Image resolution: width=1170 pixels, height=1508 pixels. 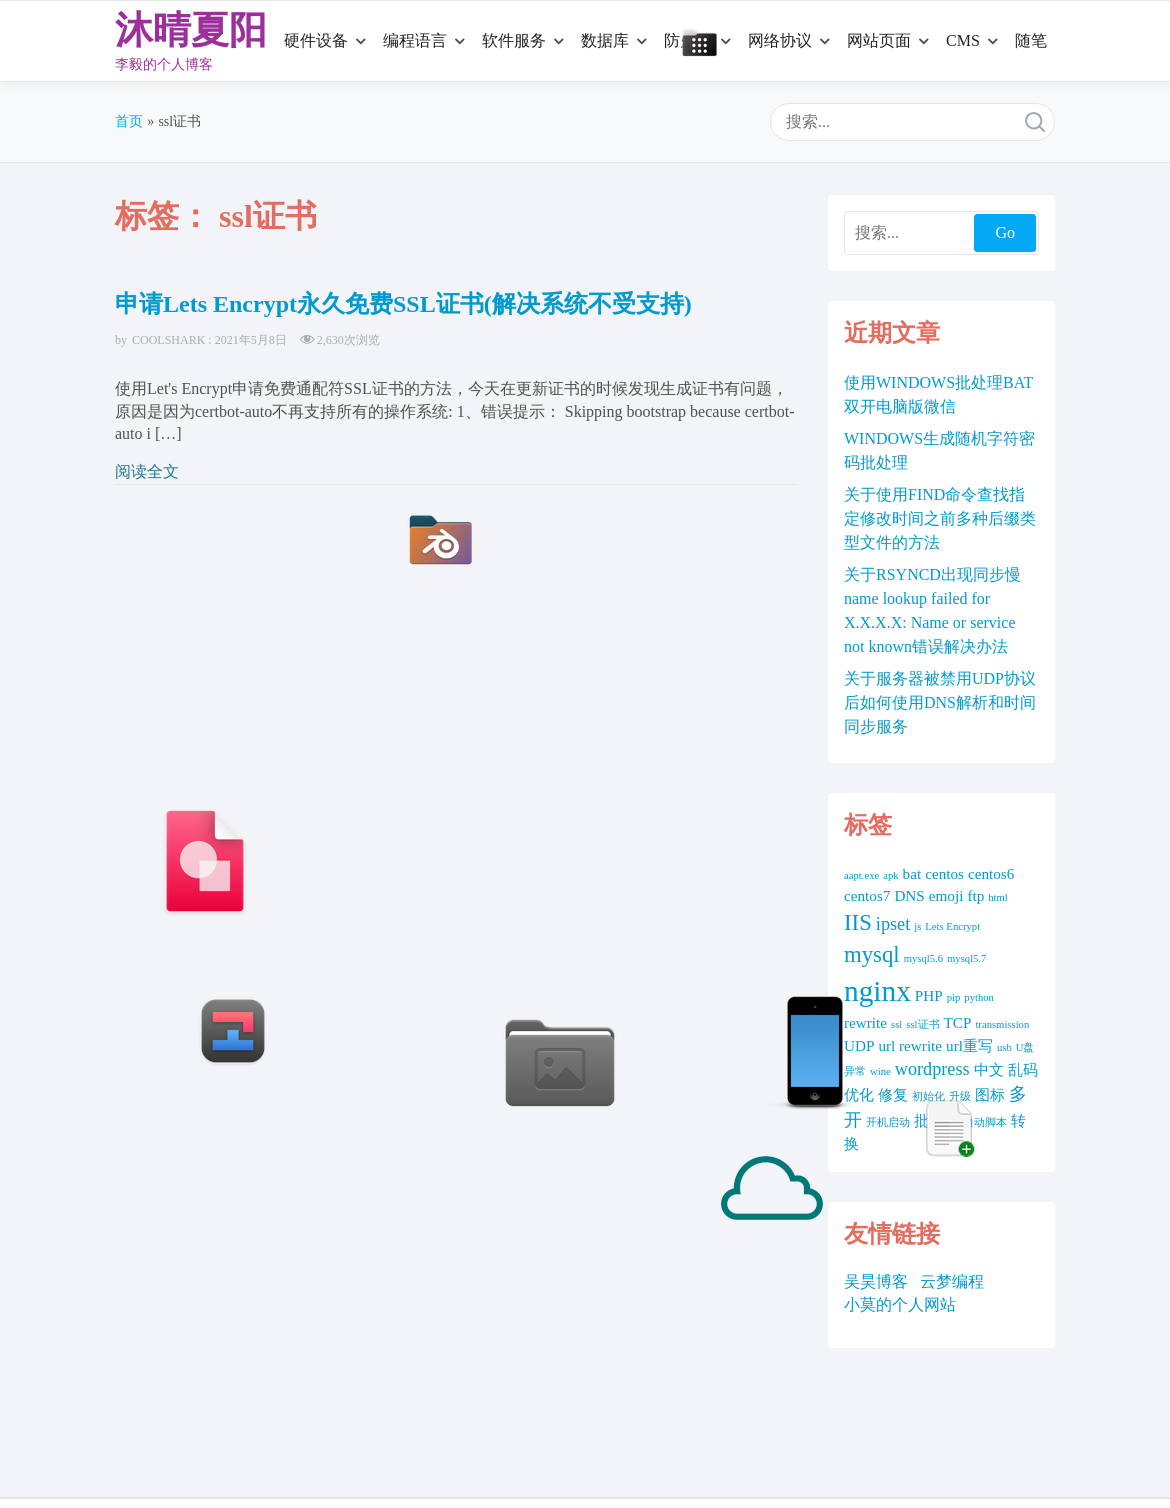 What do you see at coordinates (949, 1128) in the screenshot?
I see `create a new document` at bounding box center [949, 1128].